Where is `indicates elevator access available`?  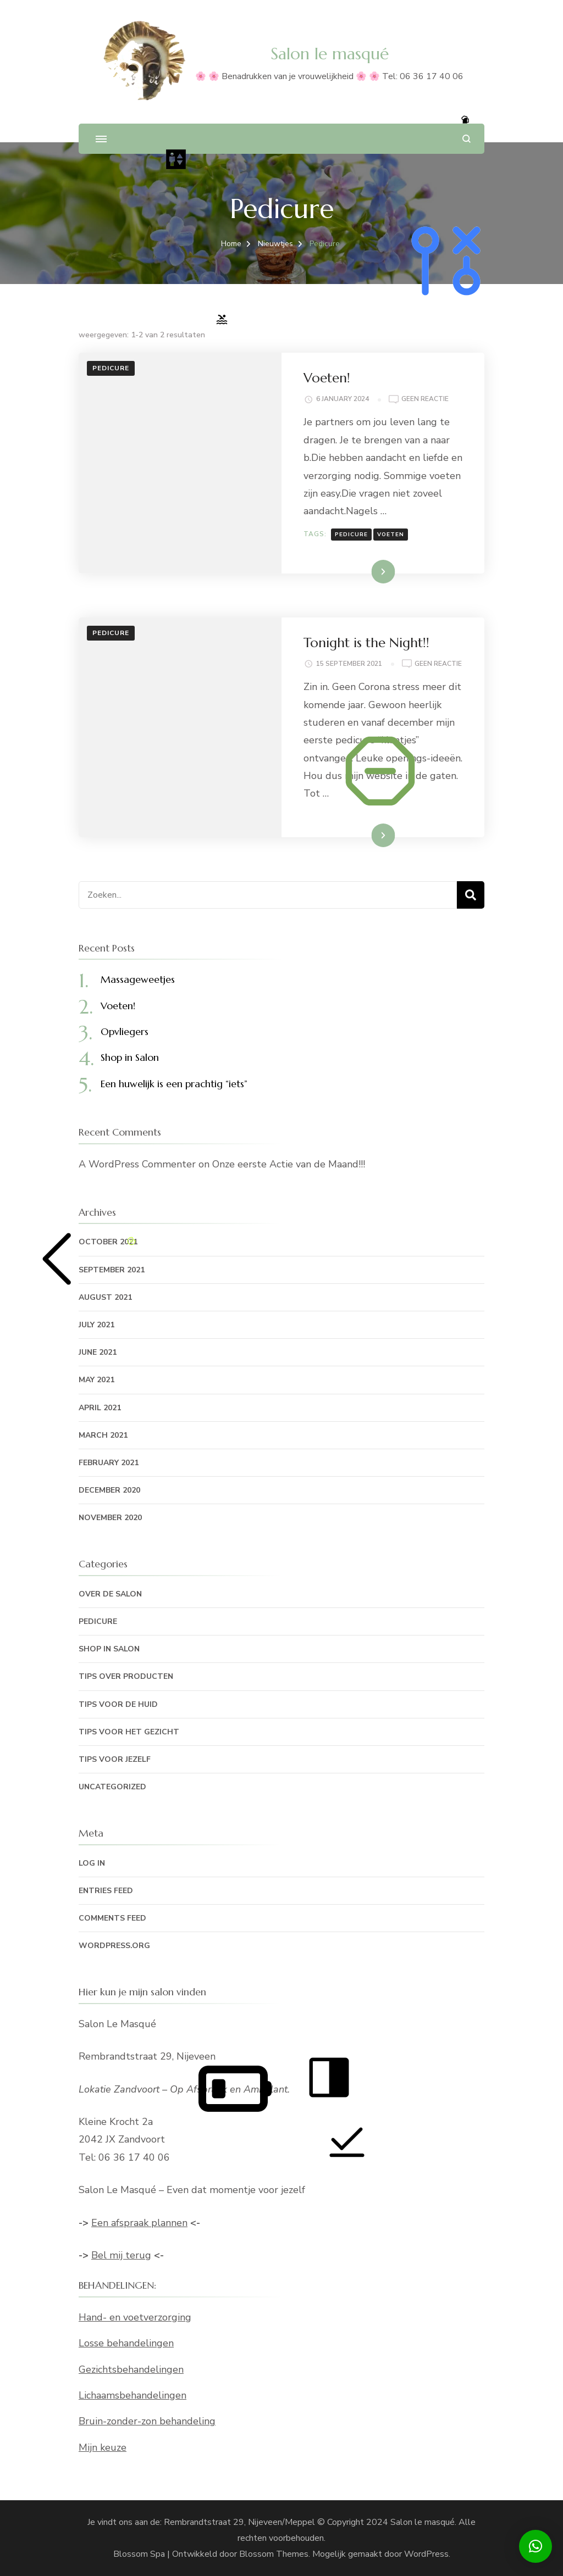 indicates elevator access available is located at coordinates (176, 159).